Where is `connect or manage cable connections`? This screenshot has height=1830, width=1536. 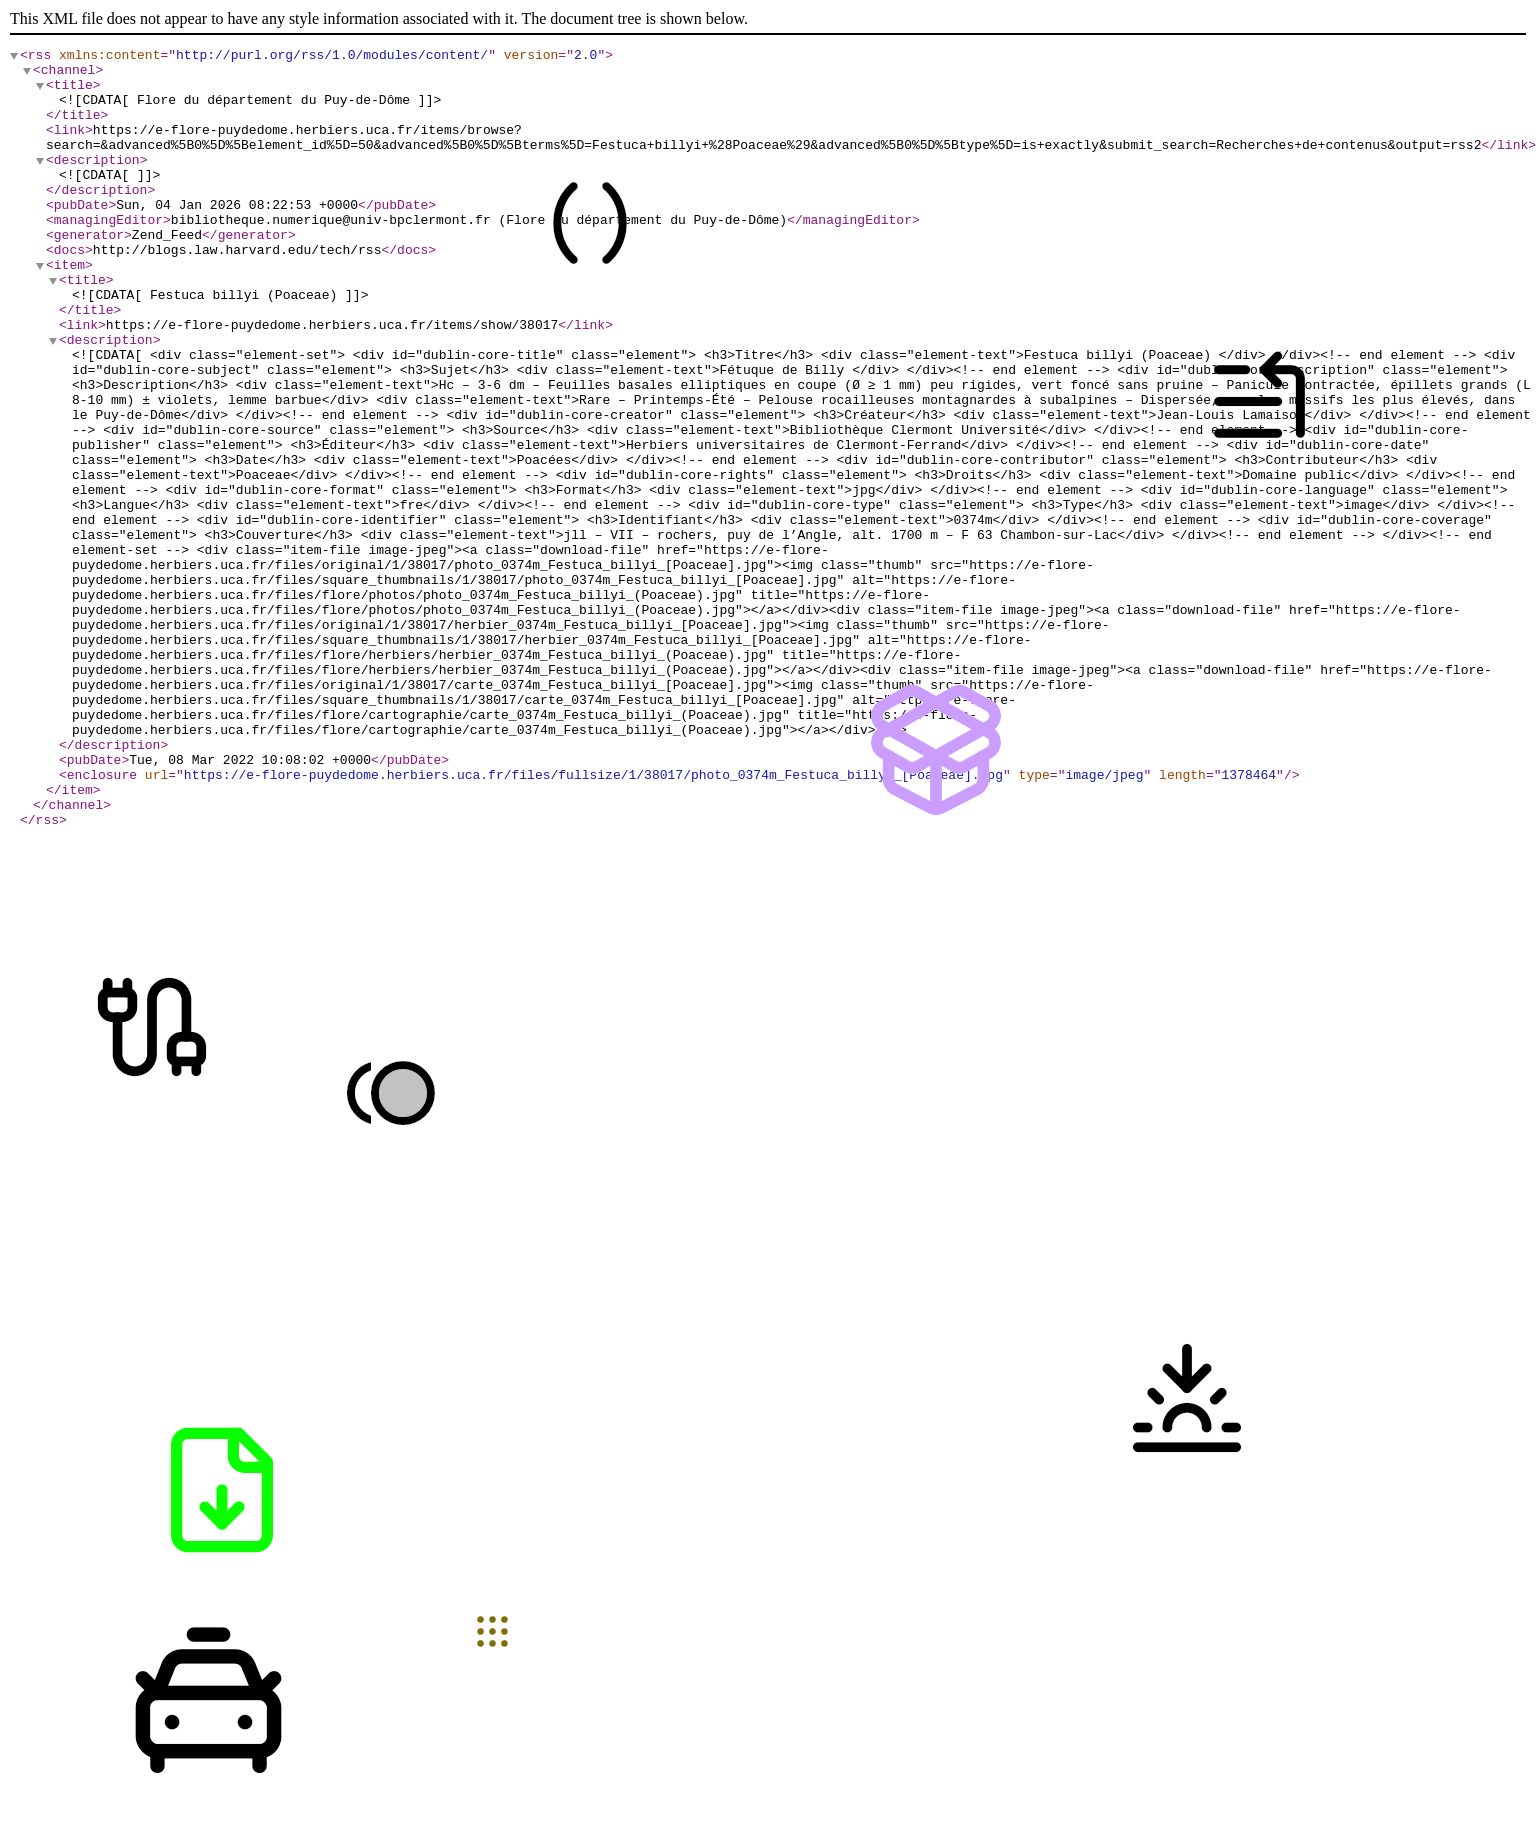
connect or manage cable connections is located at coordinates (152, 1027).